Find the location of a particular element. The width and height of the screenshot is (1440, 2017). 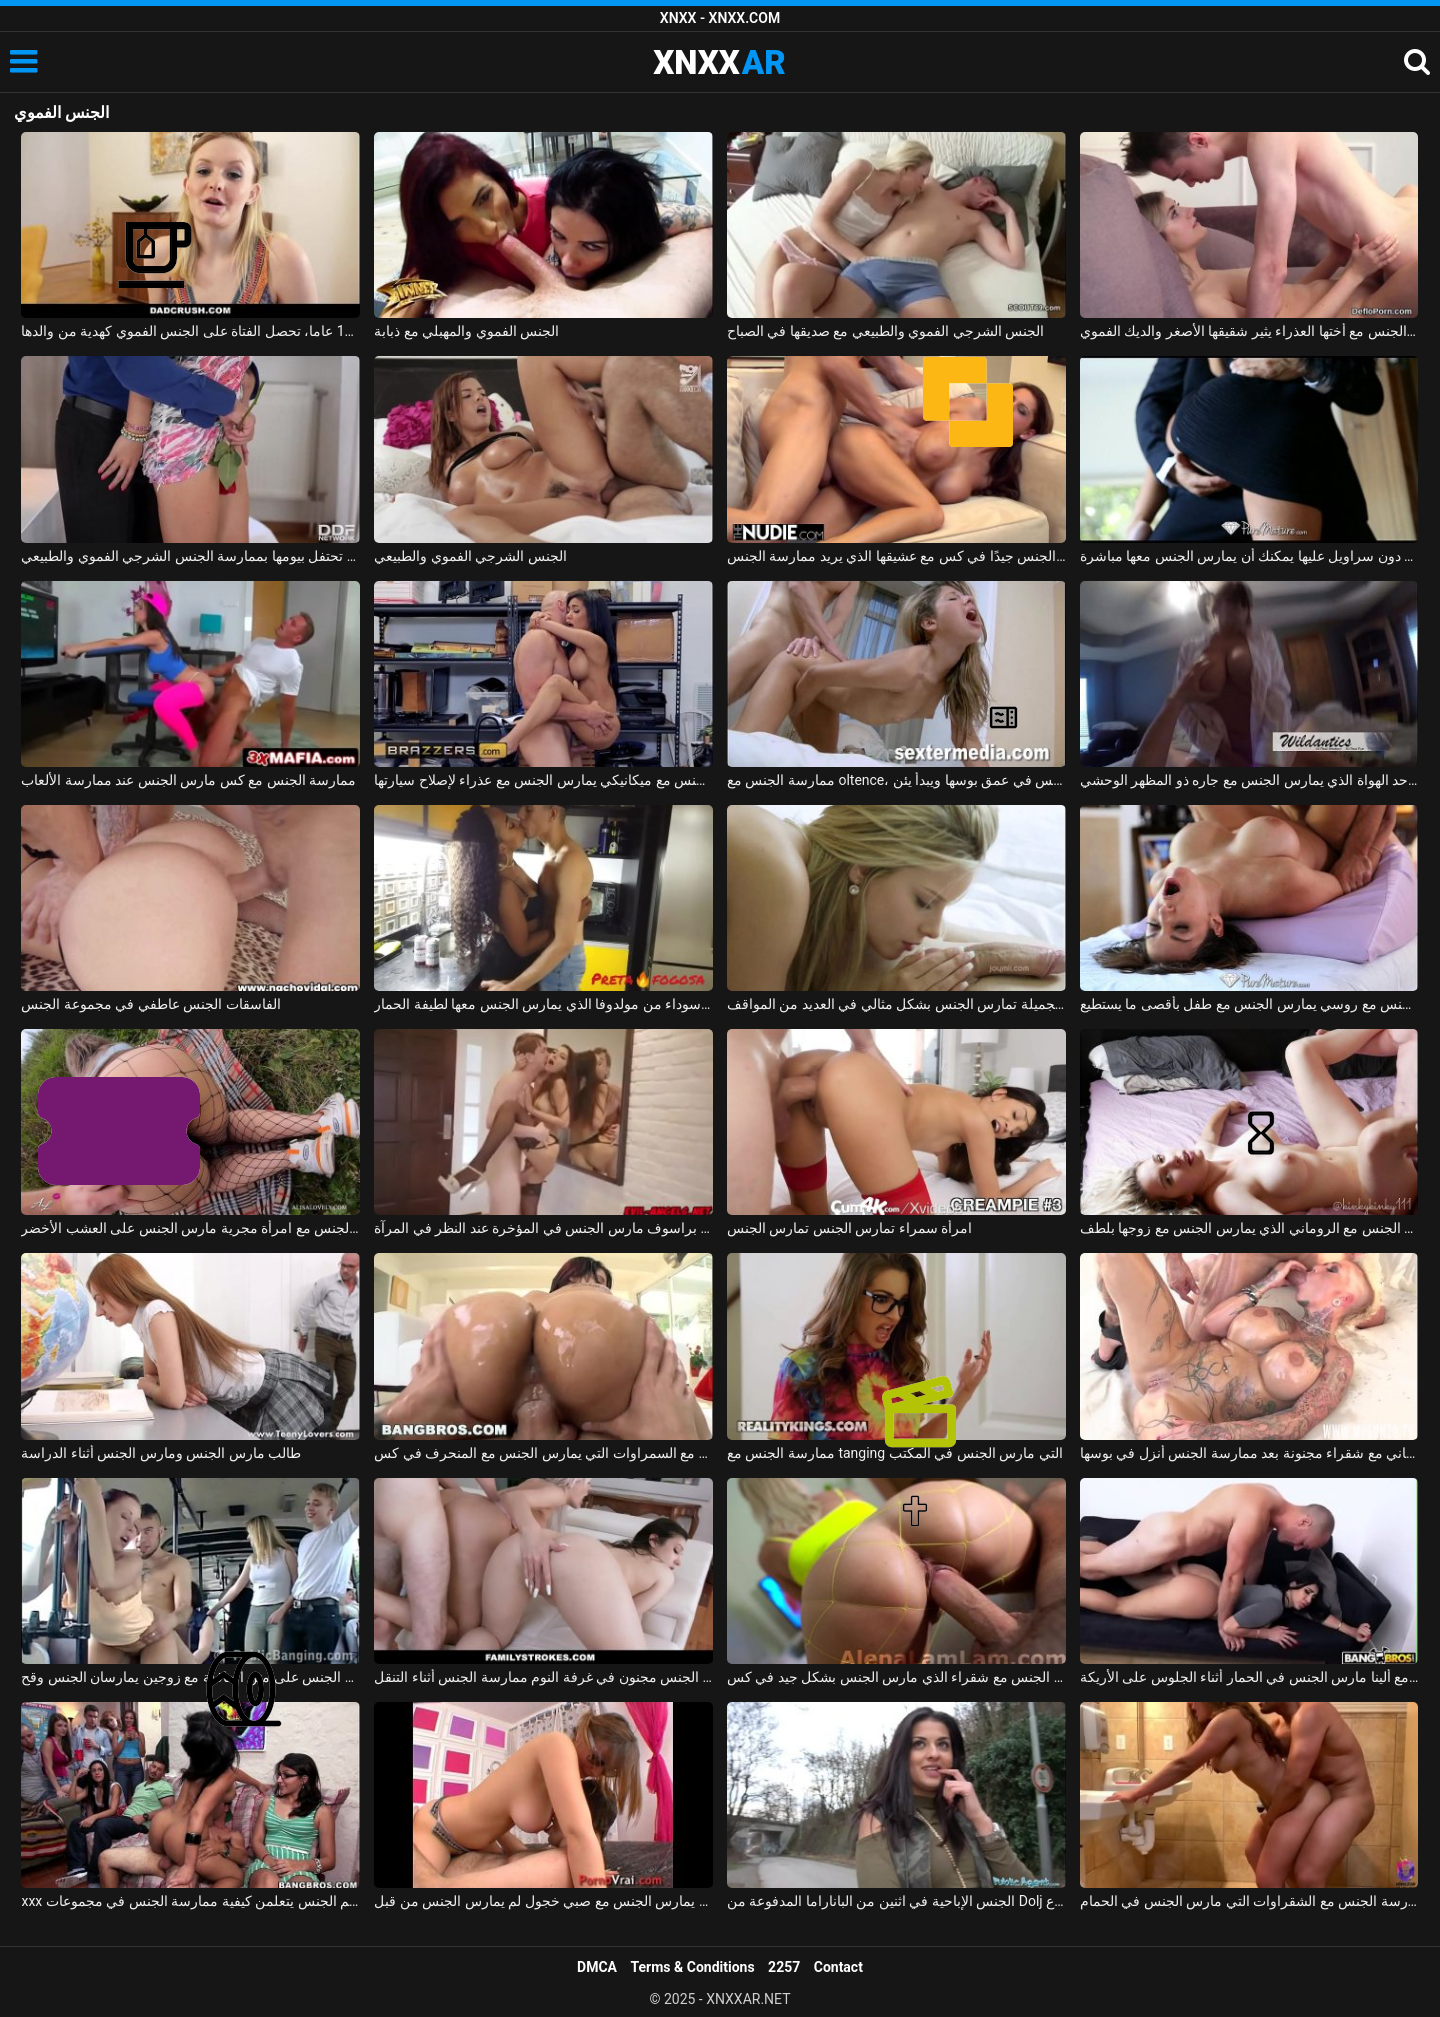

access food and beverage emoji category is located at coordinates (155, 255).